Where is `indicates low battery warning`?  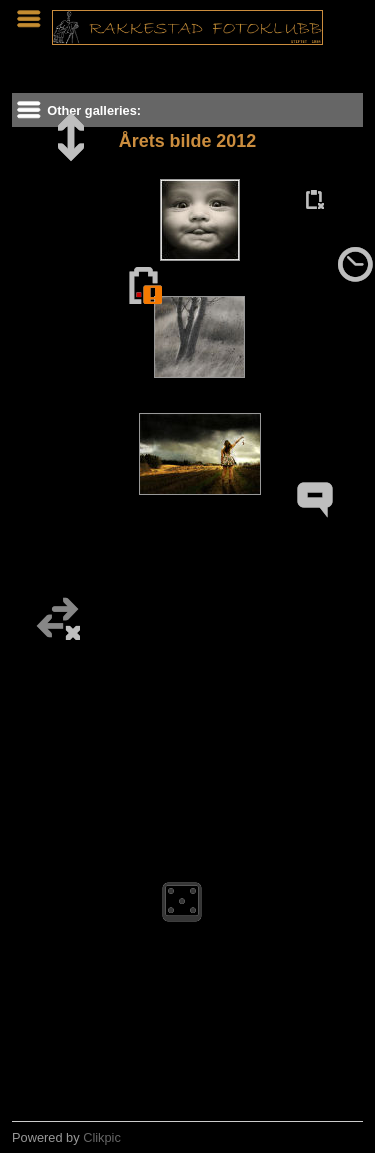
indicates low battery warning is located at coordinates (143, 285).